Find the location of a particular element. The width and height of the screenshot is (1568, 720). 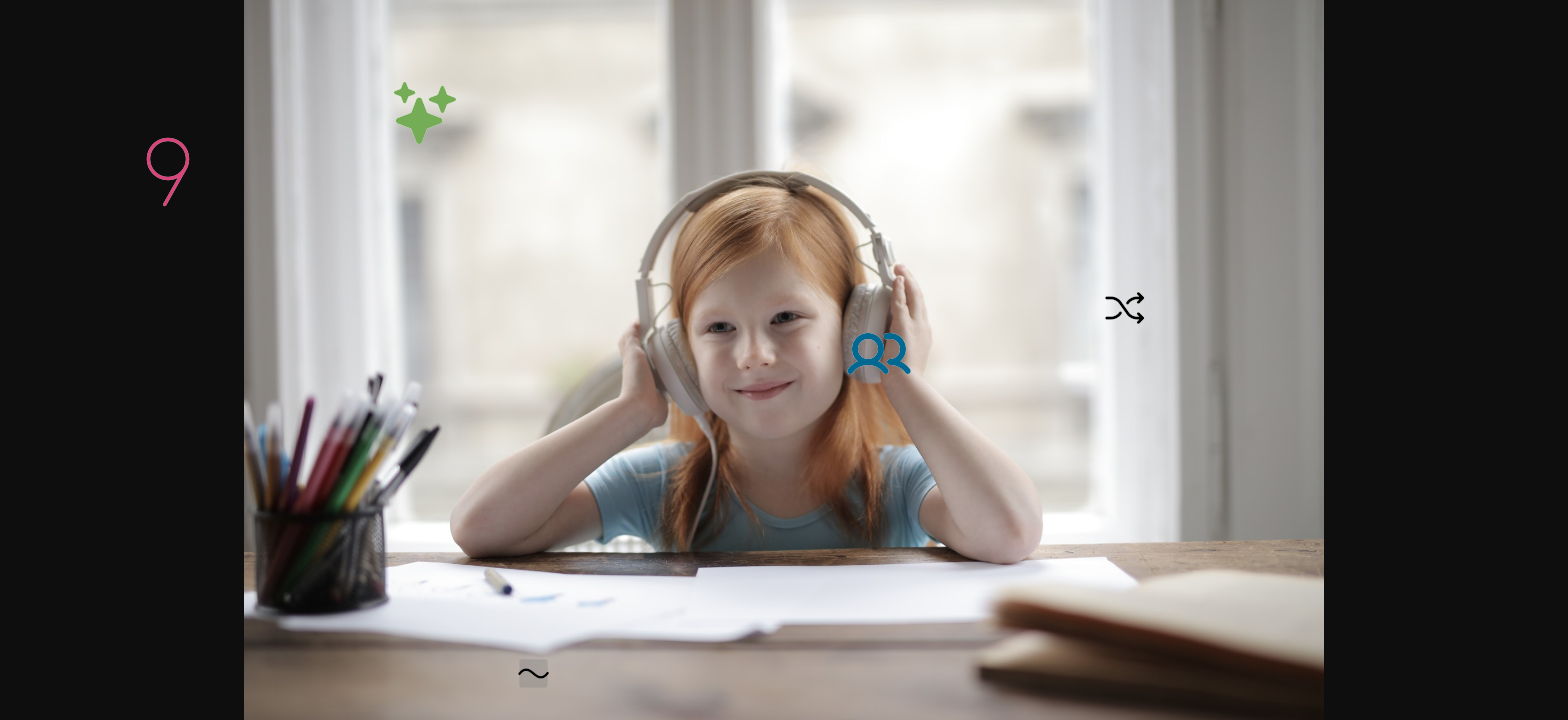

indicates AI-generated or enhanced content is located at coordinates (425, 113).